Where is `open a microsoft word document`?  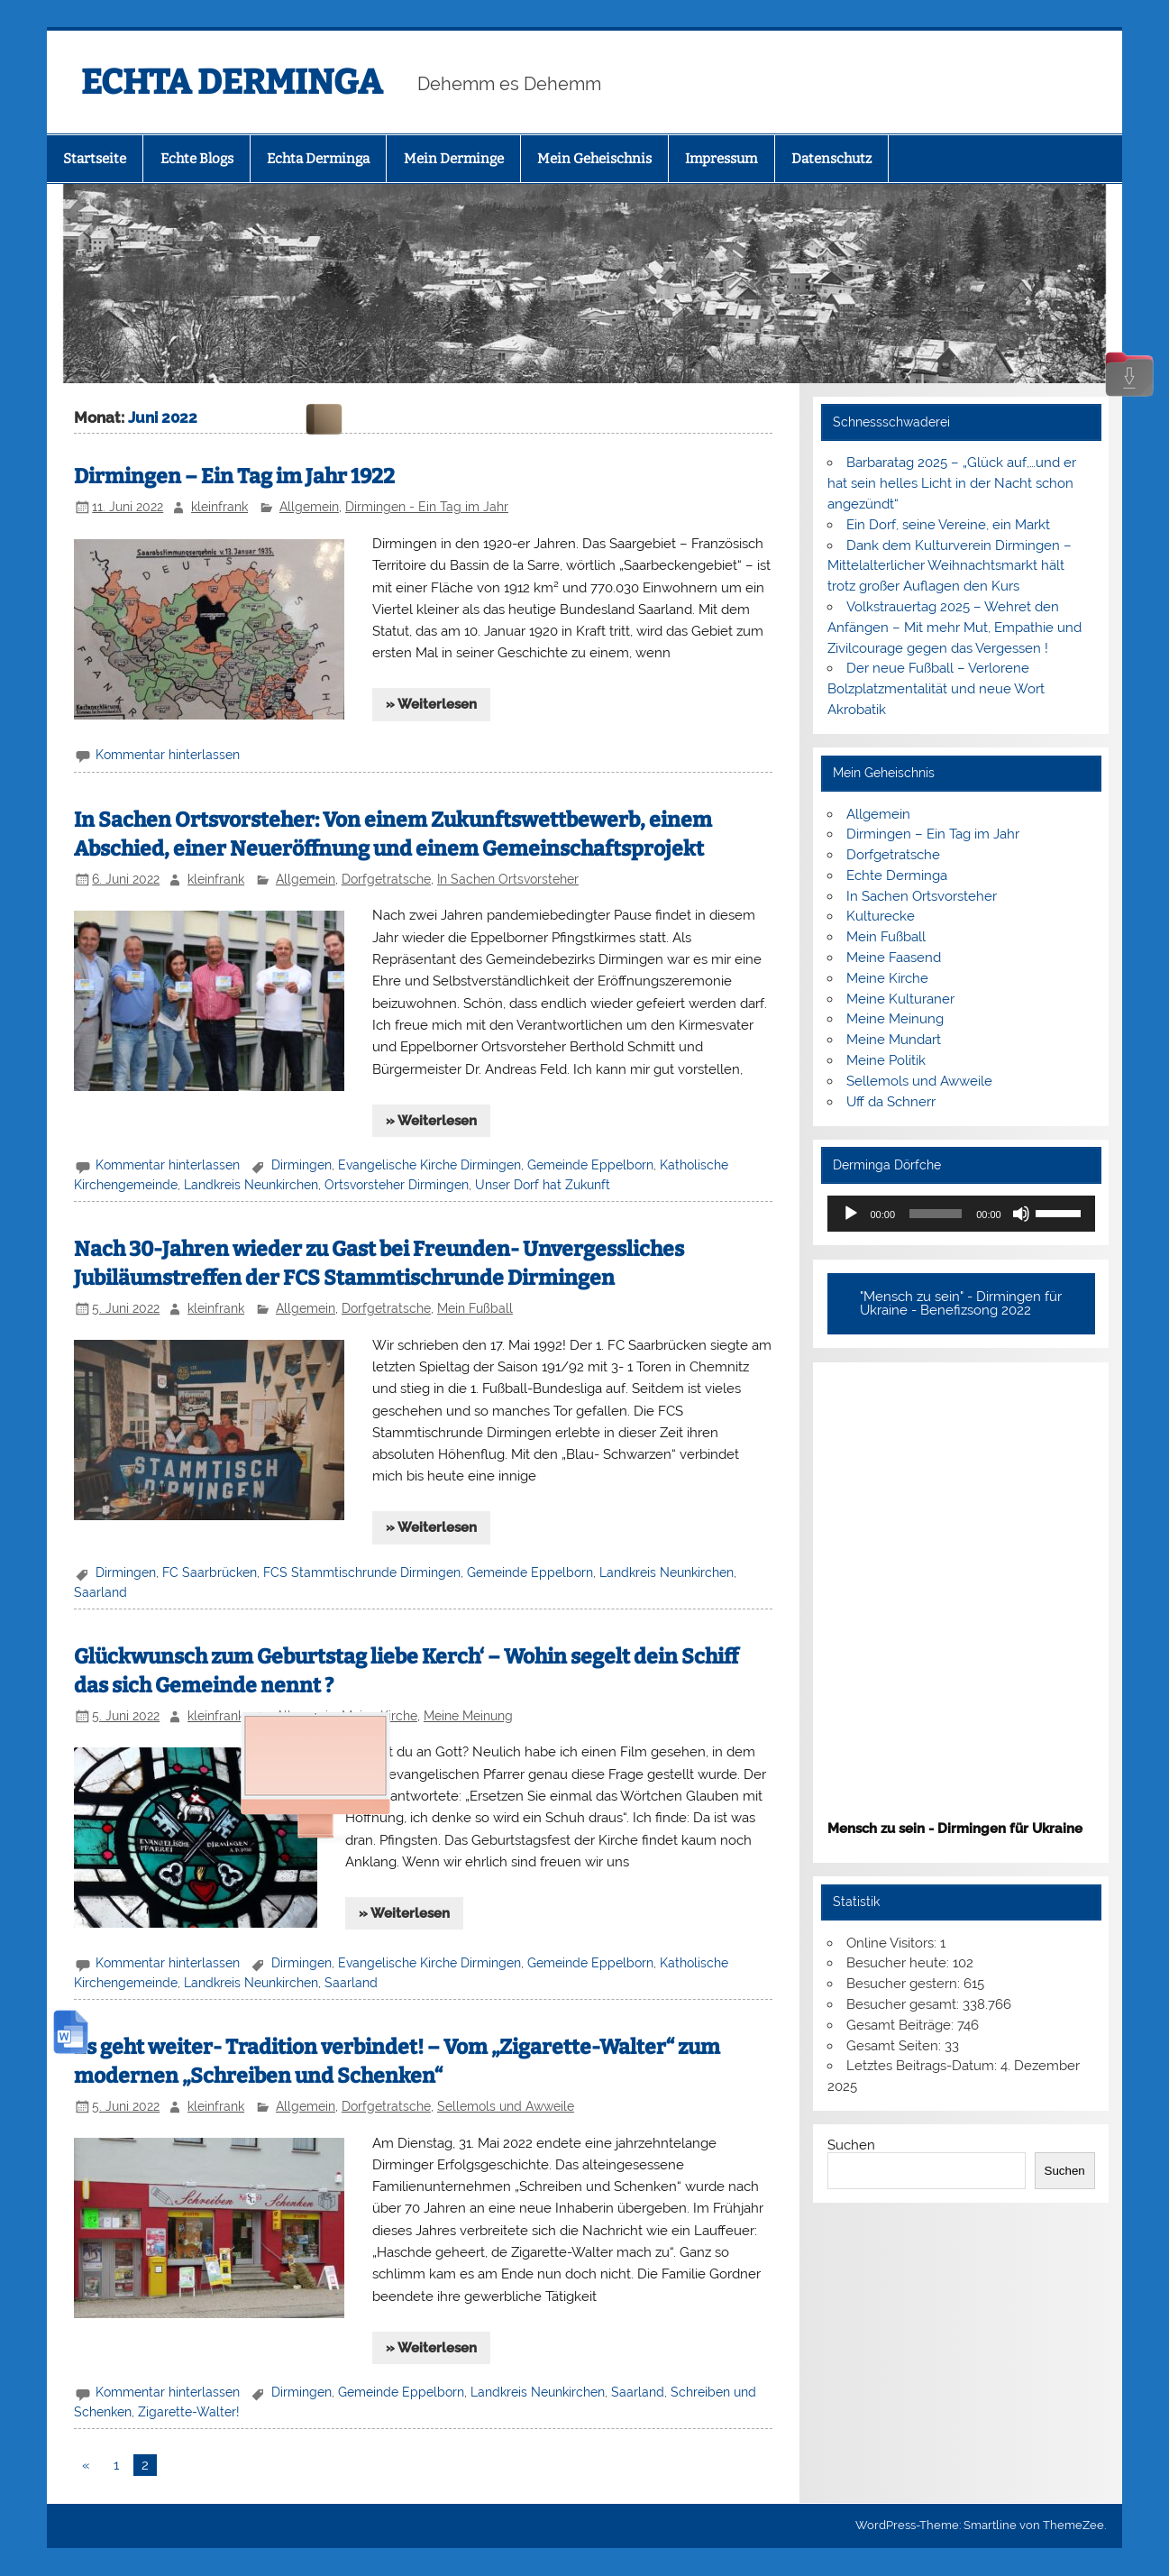 open a microsoft word document is located at coordinates (70, 2031).